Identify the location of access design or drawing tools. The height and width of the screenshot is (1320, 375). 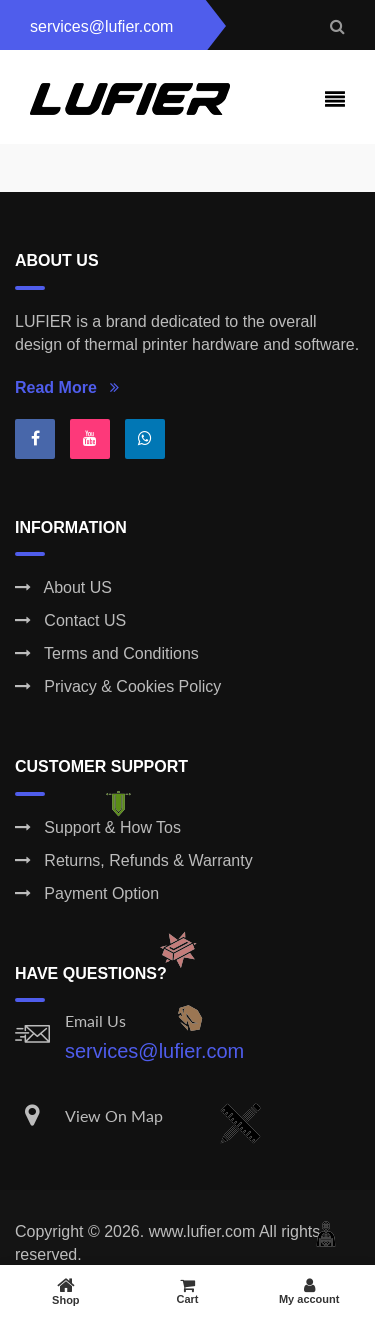
(240, 1123).